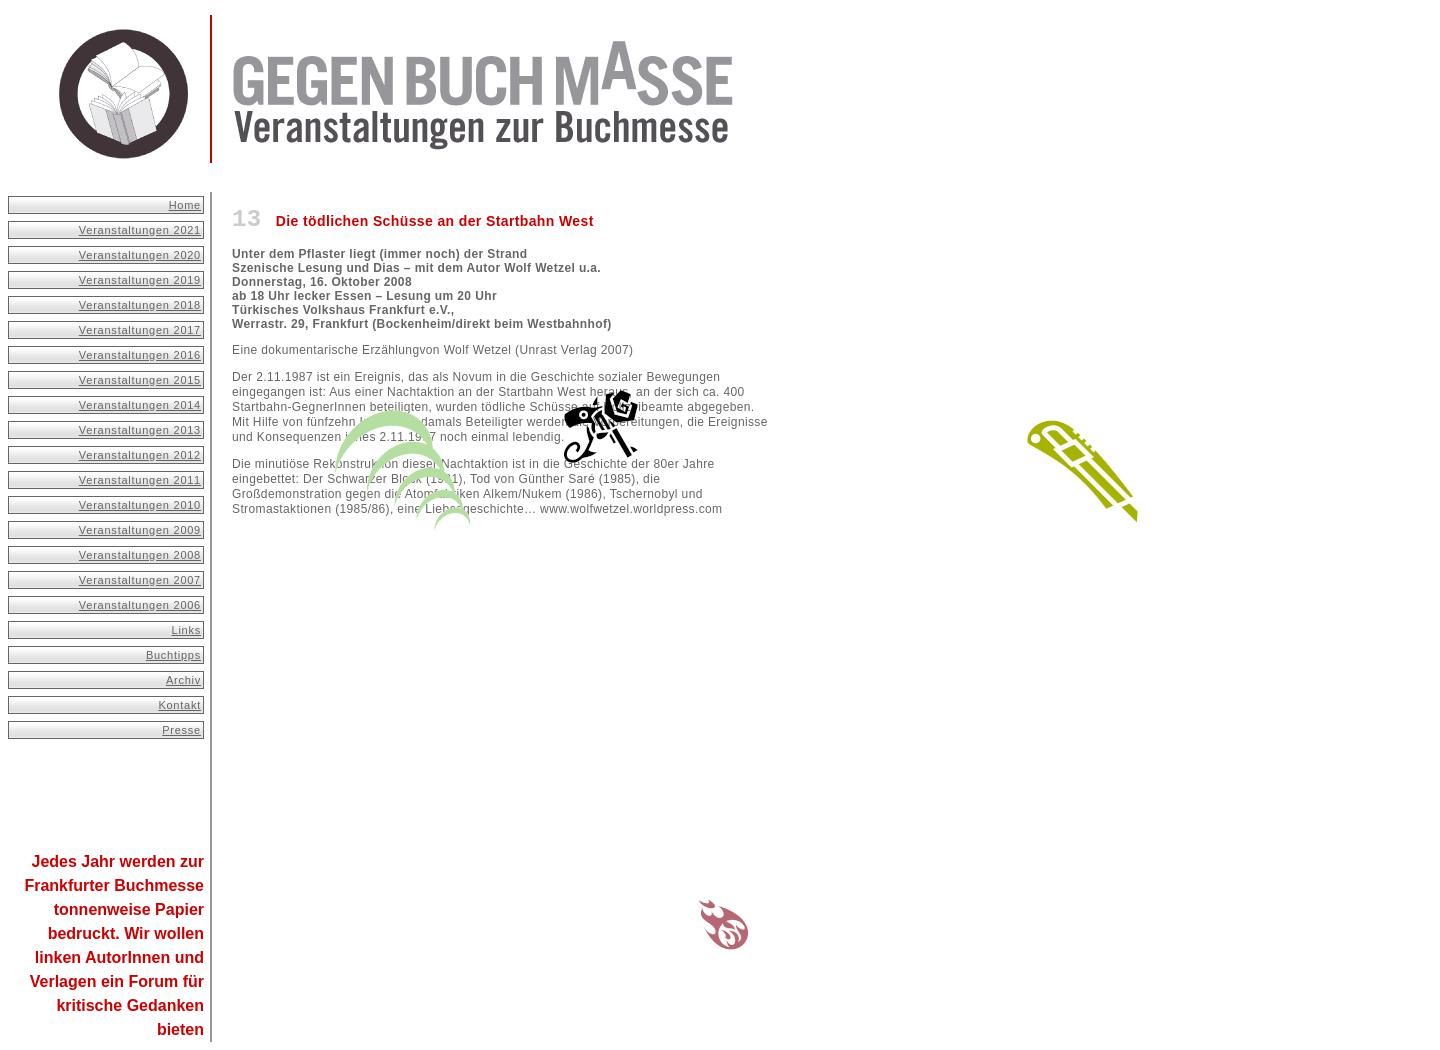  Describe the element at coordinates (1082, 471) in the screenshot. I see `access cutting or trimming tools` at that location.